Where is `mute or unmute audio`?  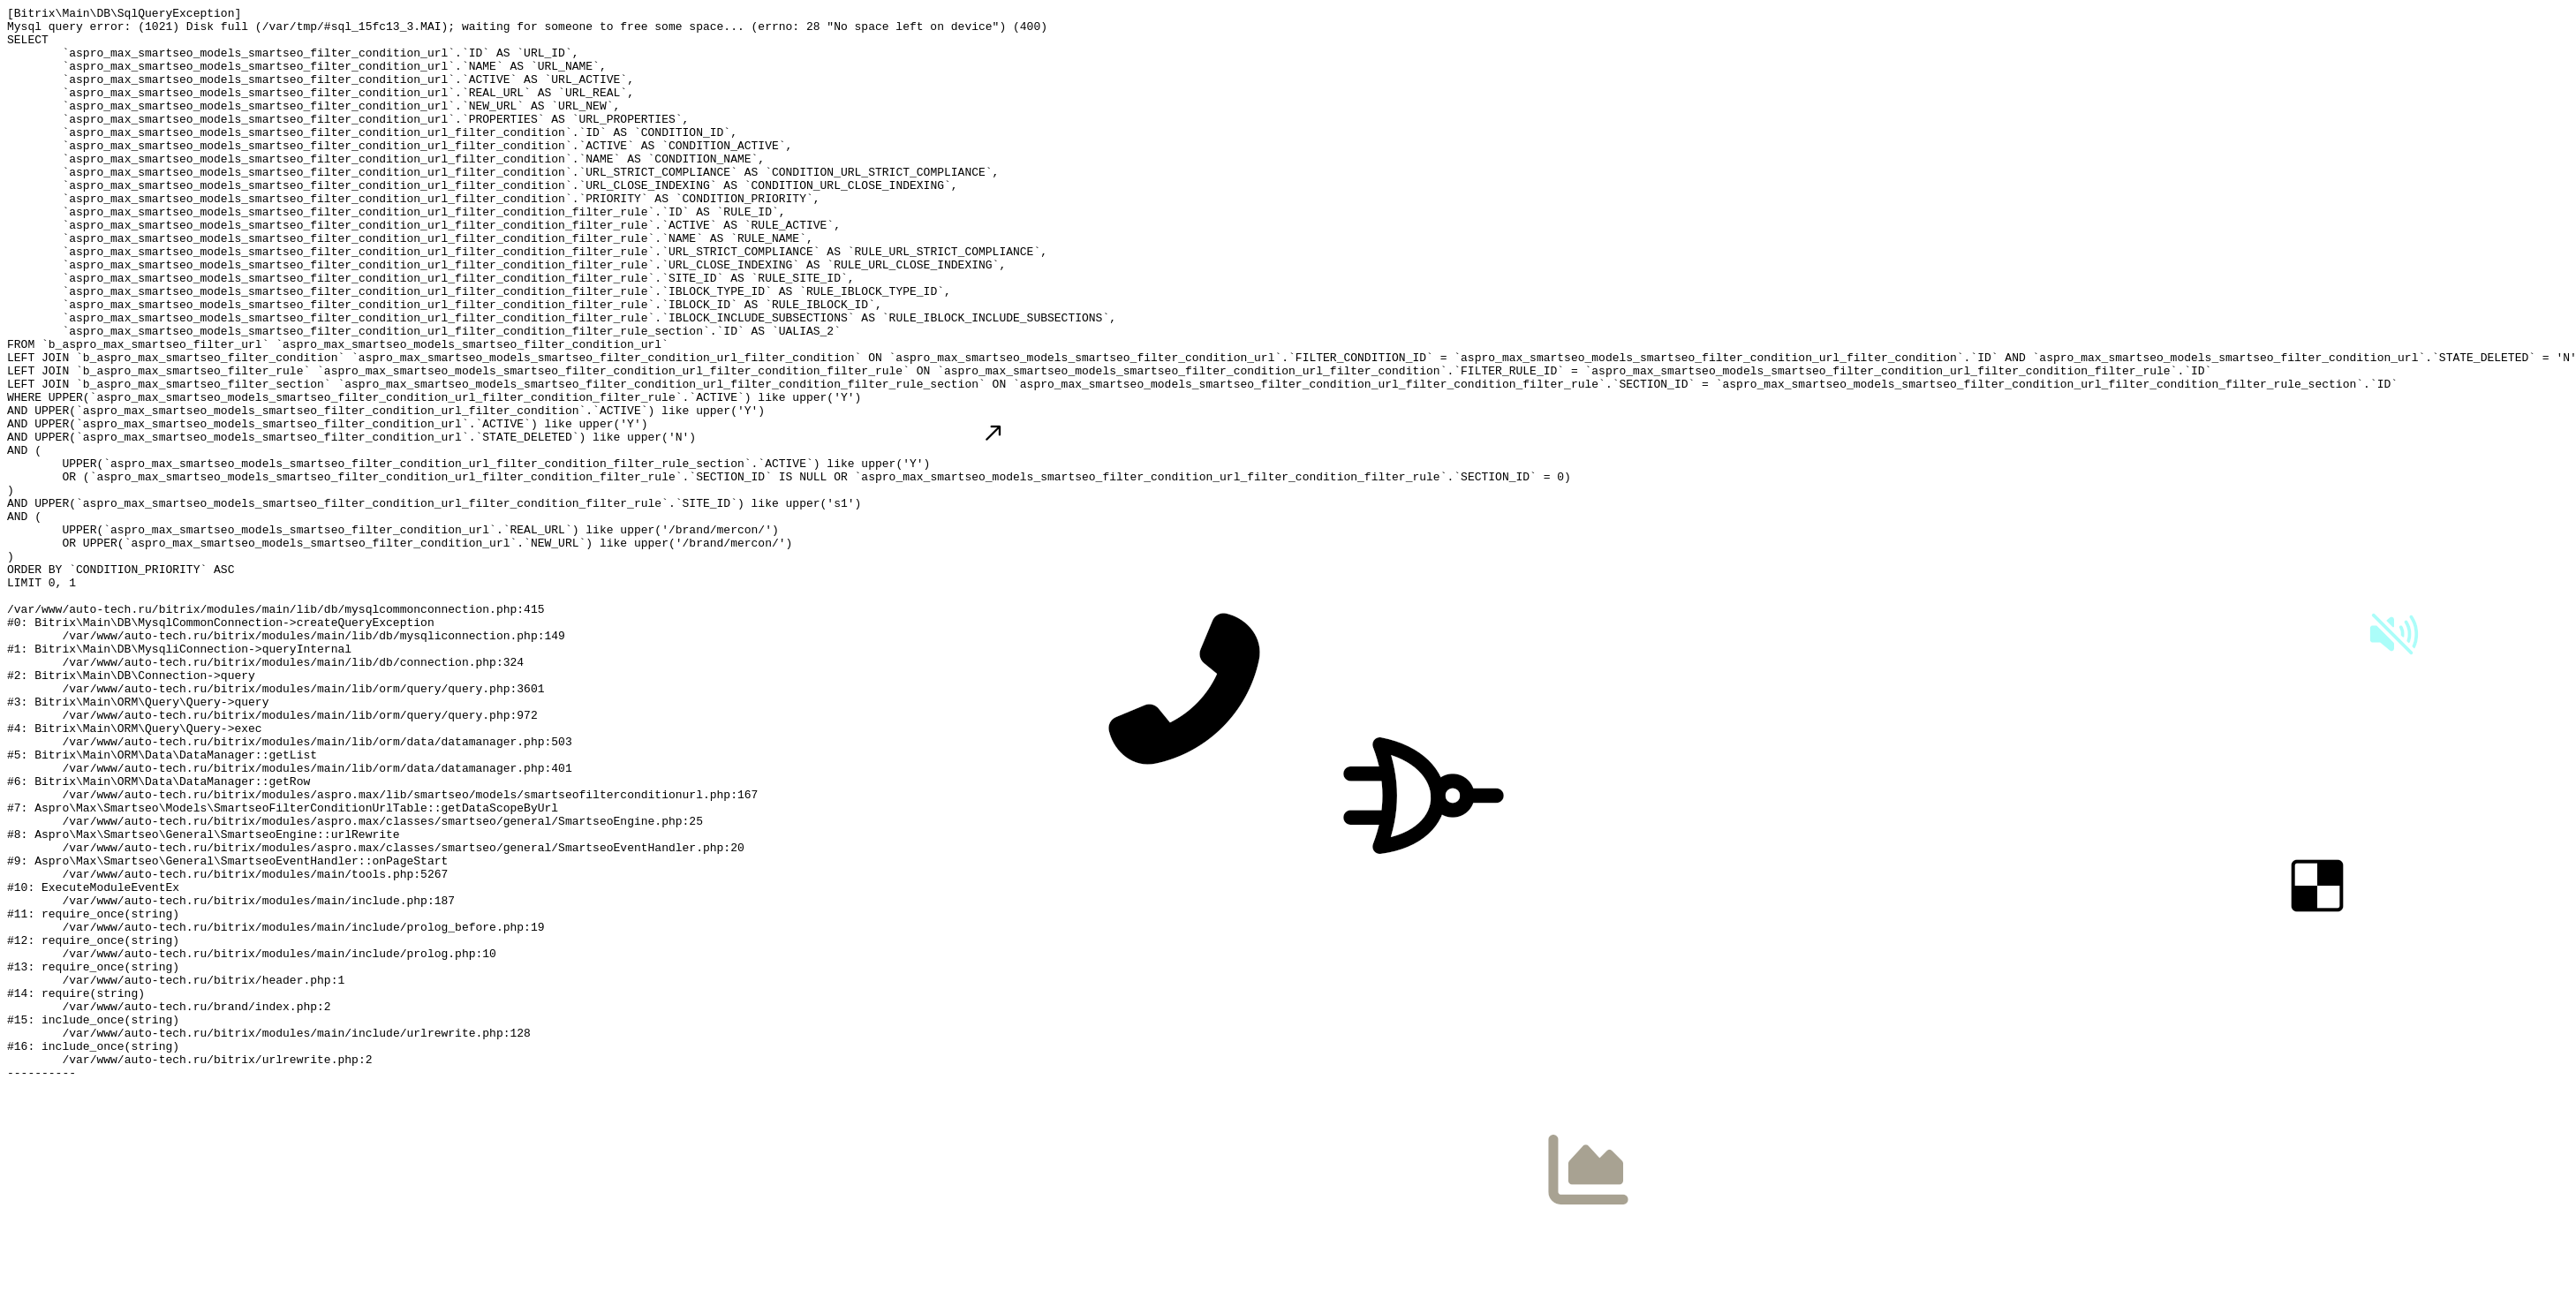 mute or unmute audio is located at coordinates (2394, 634).